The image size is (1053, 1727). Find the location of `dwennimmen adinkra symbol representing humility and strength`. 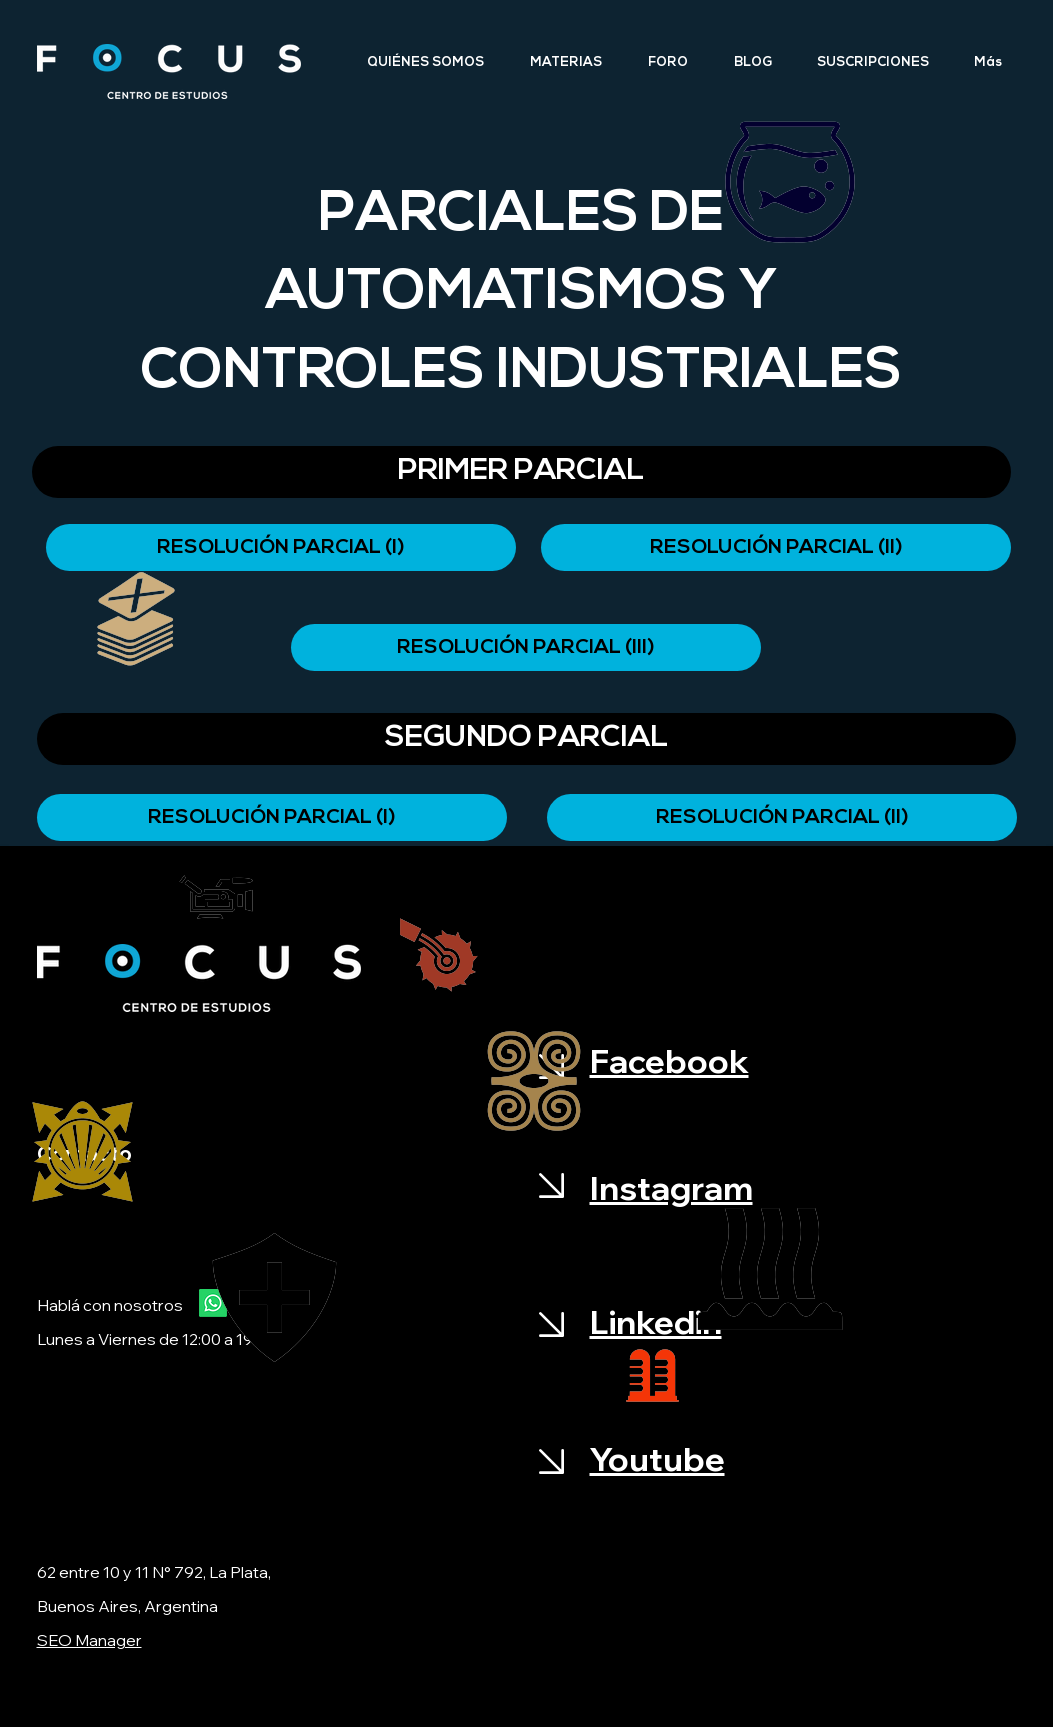

dwennimmen adinkra symbol representing humility and strength is located at coordinates (534, 1081).